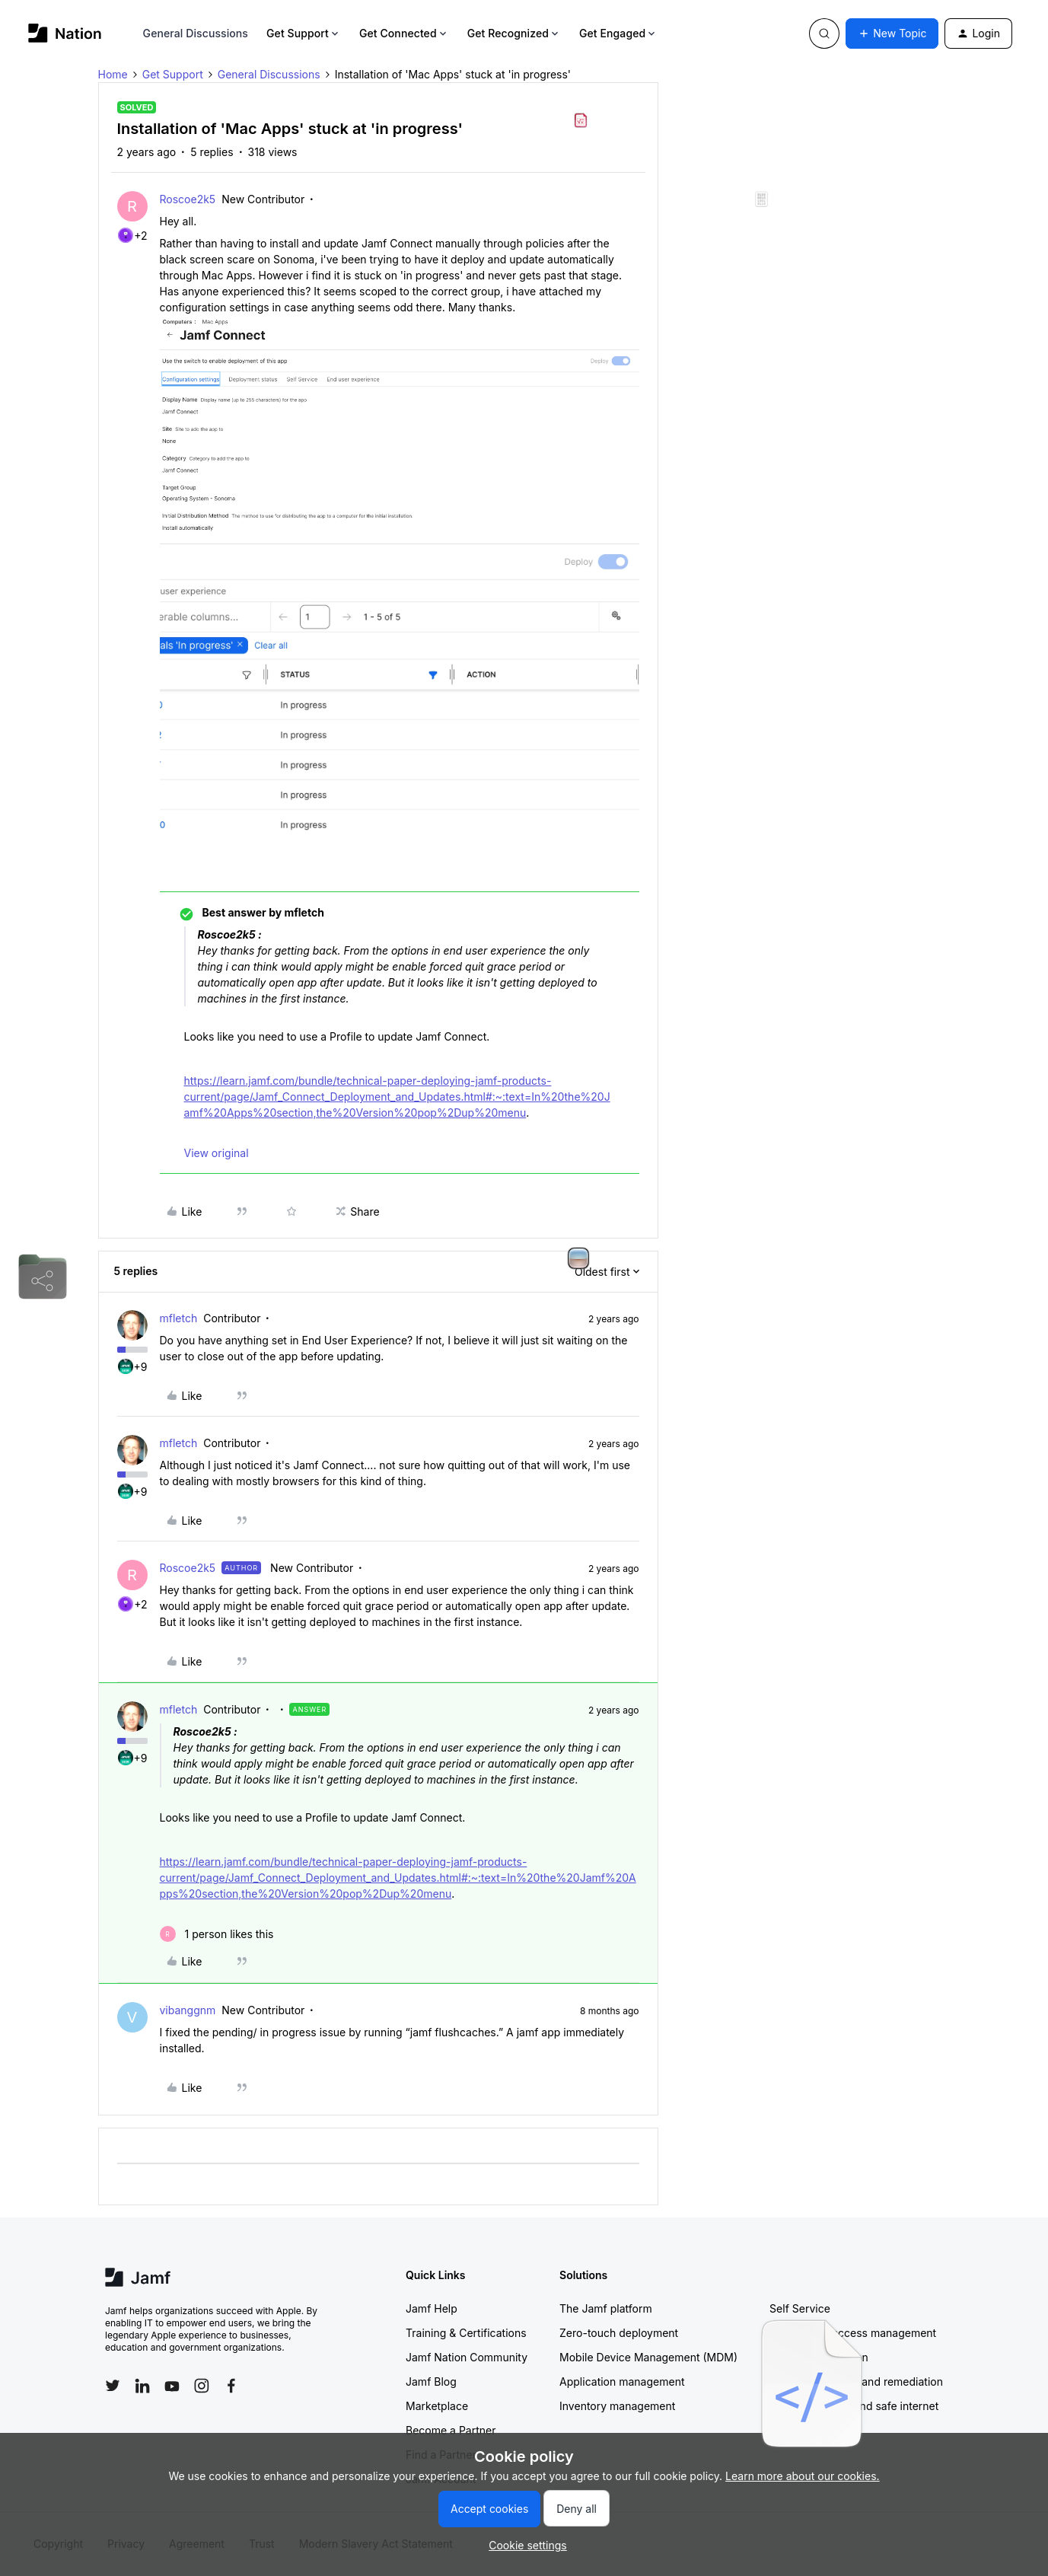  What do you see at coordinates (761, 199) in the screenshot?
I see `indicates a binary or executable file type` at bounding box center [761, 199].